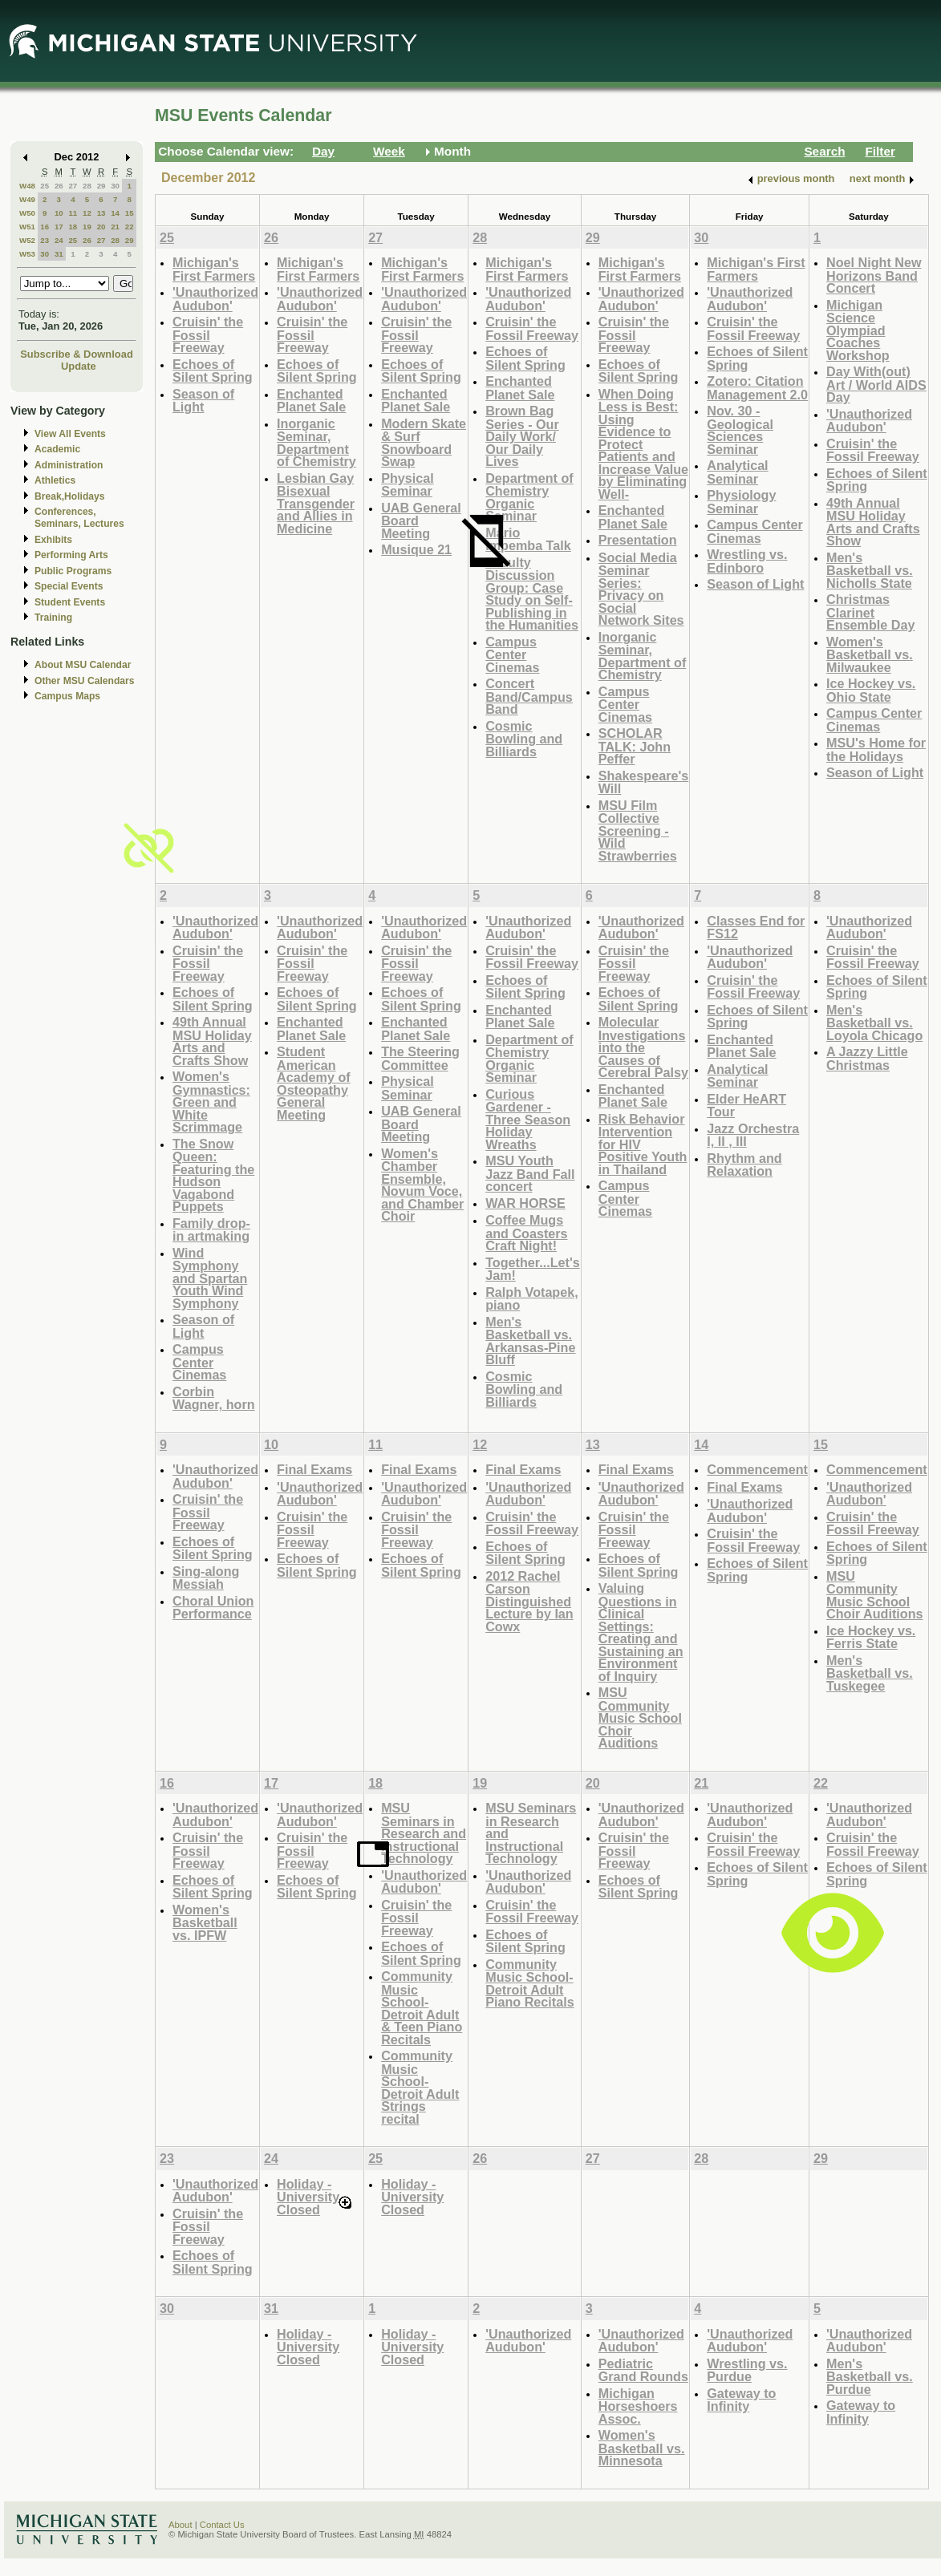 Image resolution: width=941 pixels, height=2576 pixels. Describe the element at coordinates (833, 1933) in the screenshot. I see `view or preview content` at that location.